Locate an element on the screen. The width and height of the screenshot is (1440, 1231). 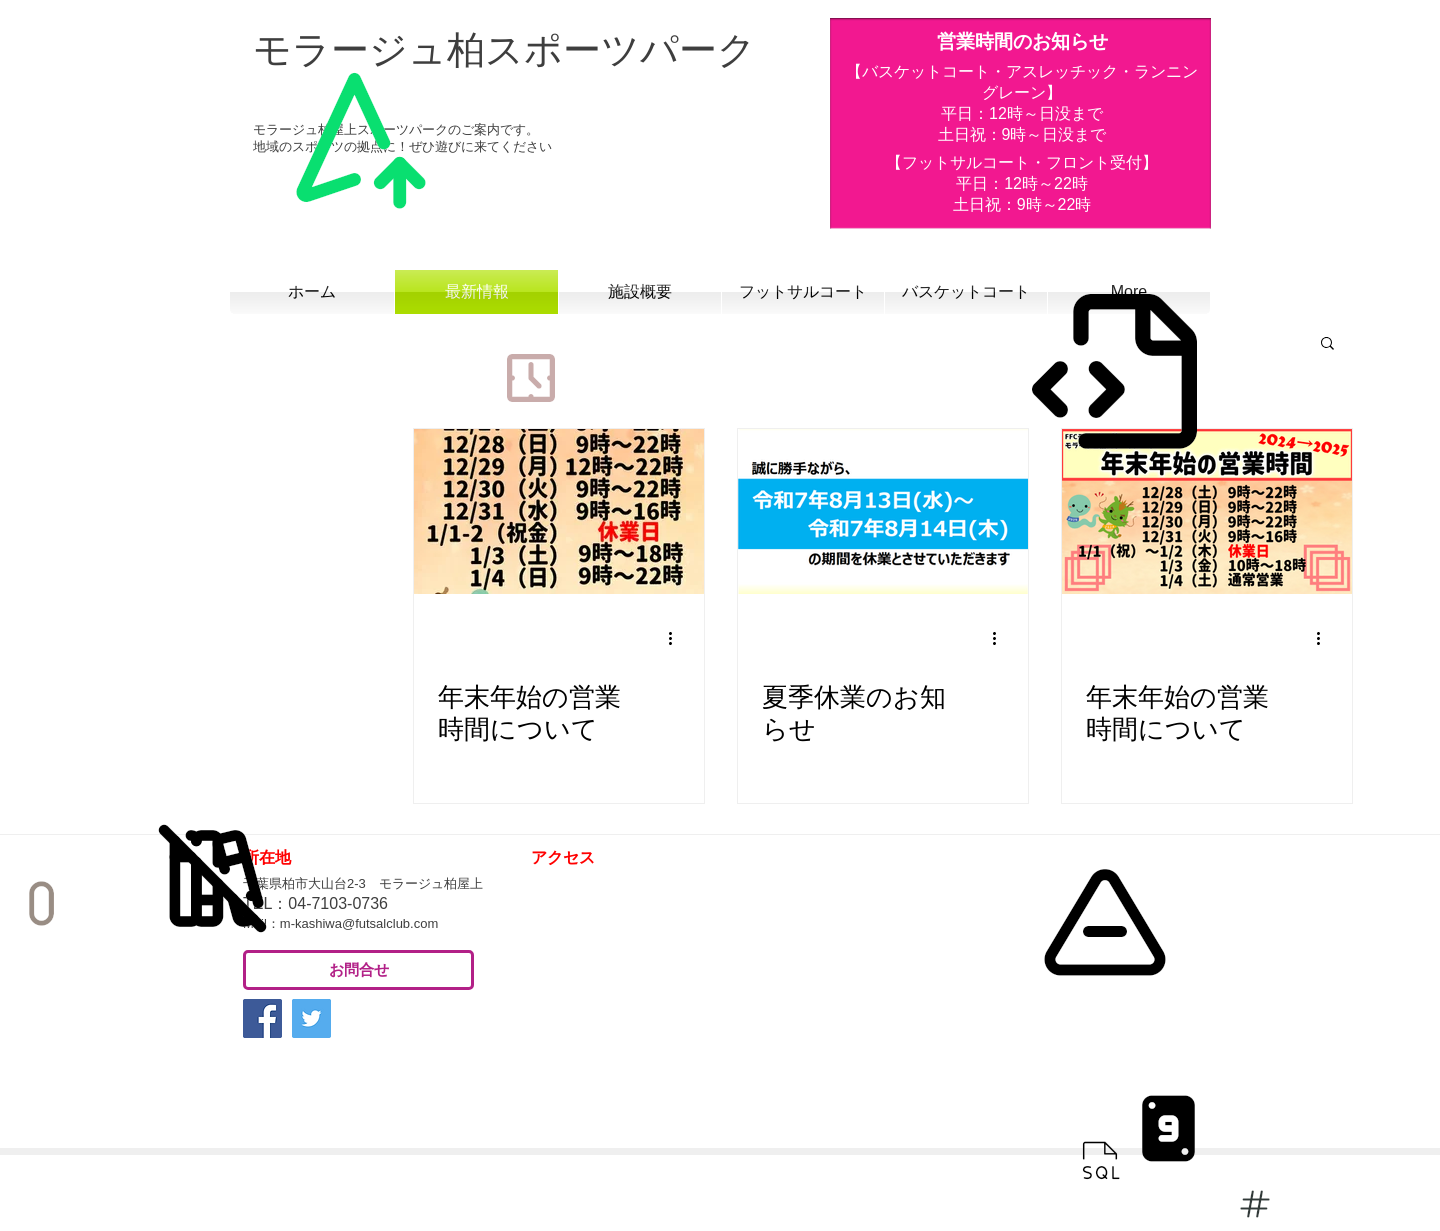
view source code file is located at coordinates (1114, 376).